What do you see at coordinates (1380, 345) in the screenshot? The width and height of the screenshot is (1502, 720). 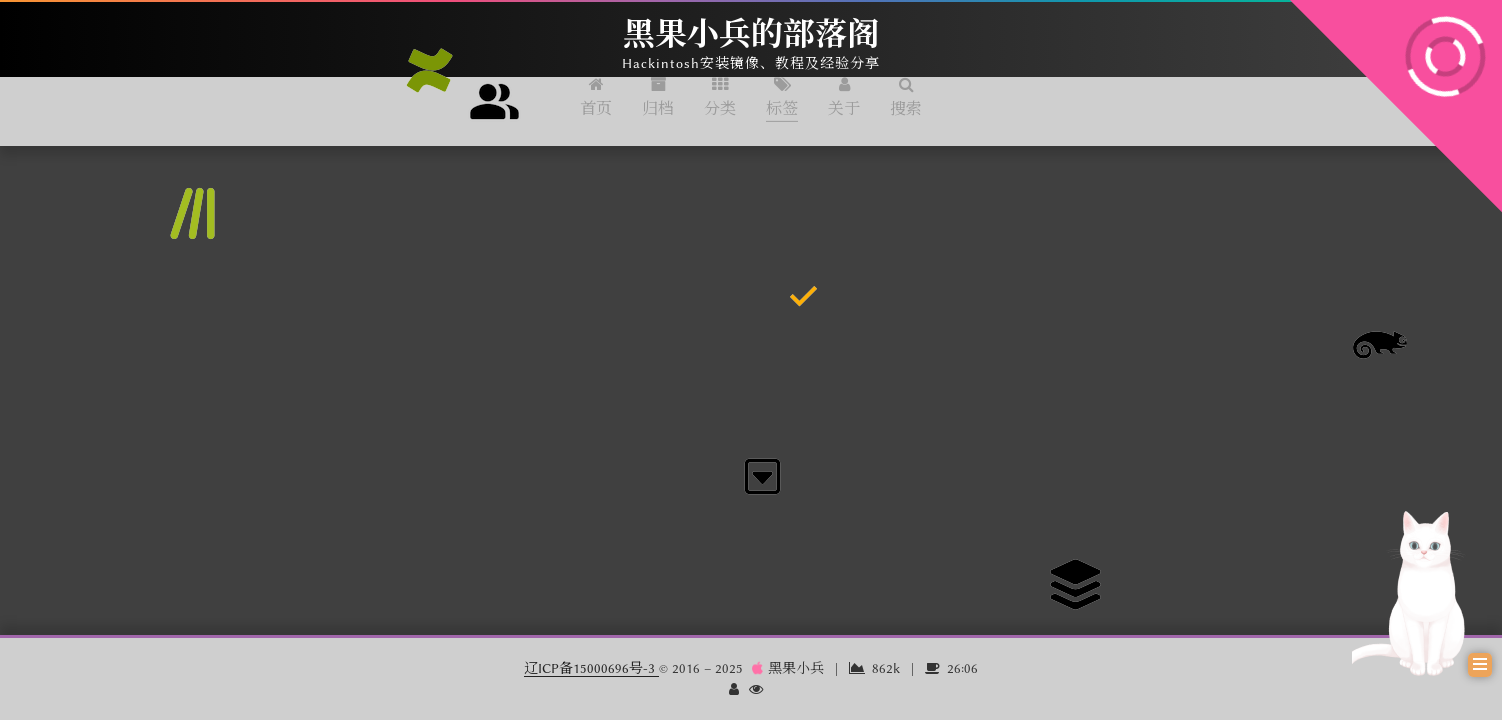 I see `SUSE Linux brand logo` at bounding box center [1380, 345].